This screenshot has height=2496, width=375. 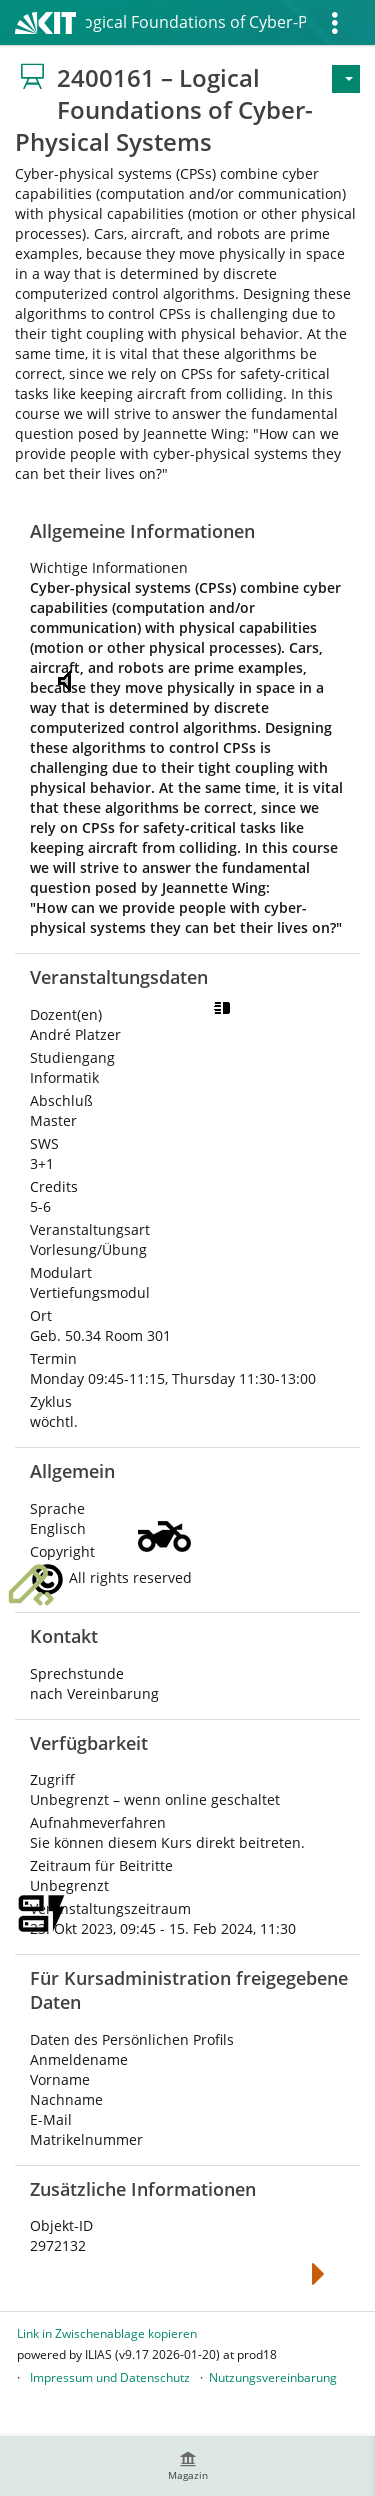 I want to click on access dynamic or auto-generated forms, so click(x=41, y=1913).